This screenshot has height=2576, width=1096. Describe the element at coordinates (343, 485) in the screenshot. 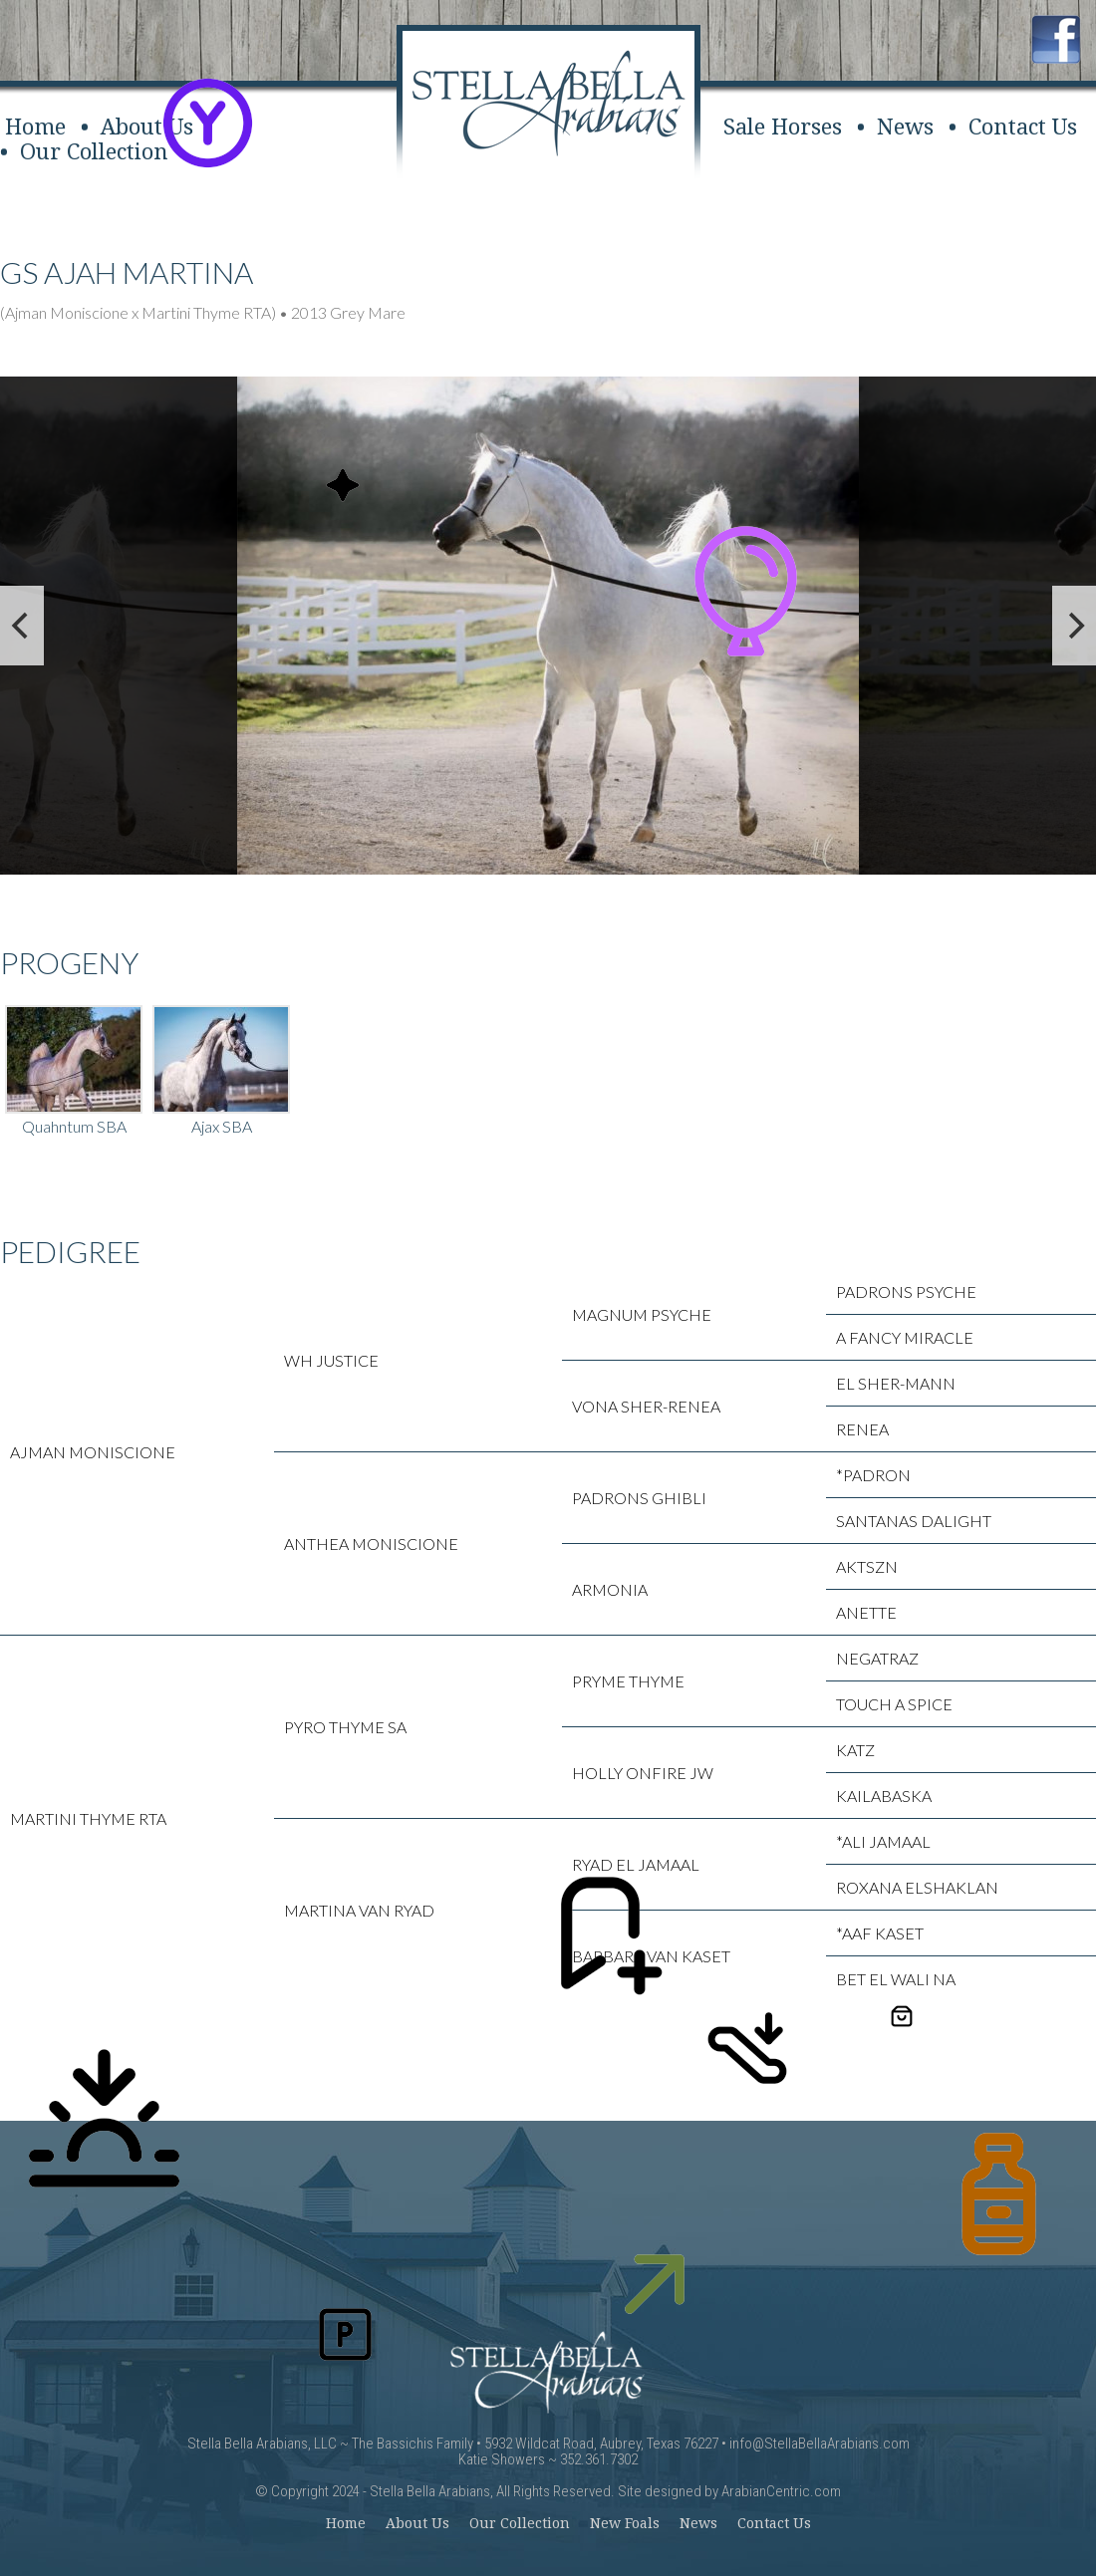

I see `indicates a special or featured item` at that location.